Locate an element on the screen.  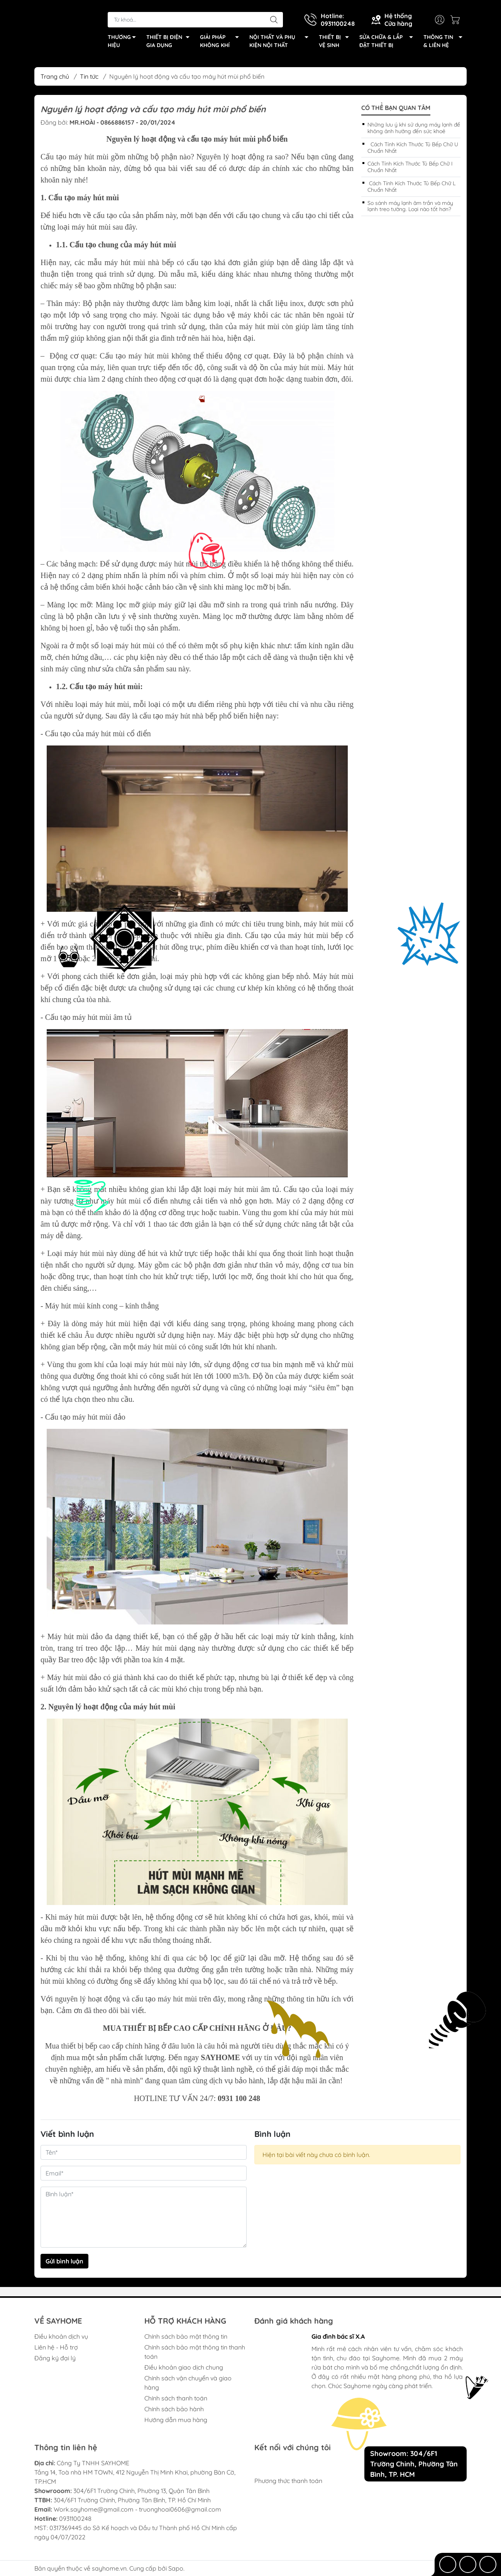
indicates damage or injury status in a game is located at coordinates (298, 2031).